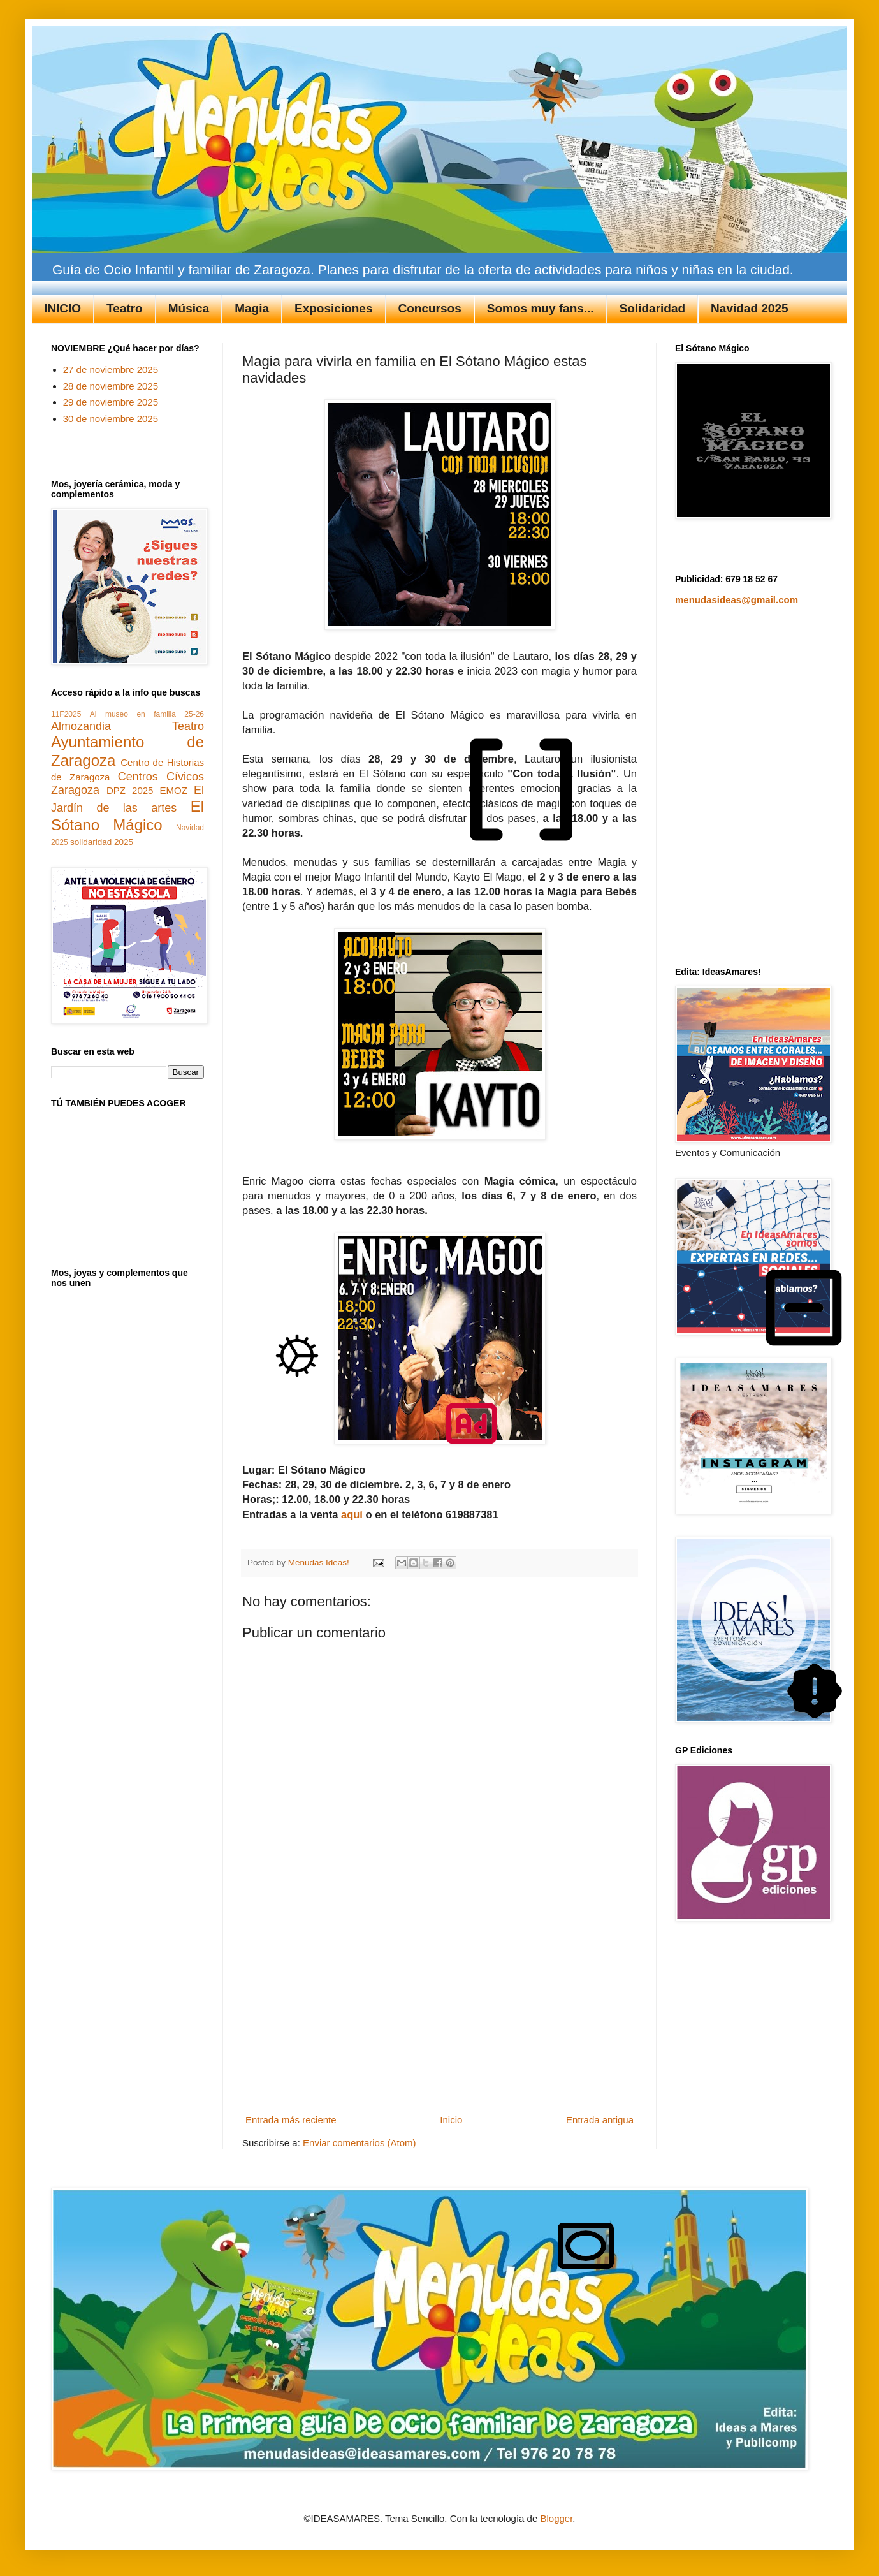 This screenshot has height=2576, width=879. I want to click on remove or delete an item, so click(804, 1308).